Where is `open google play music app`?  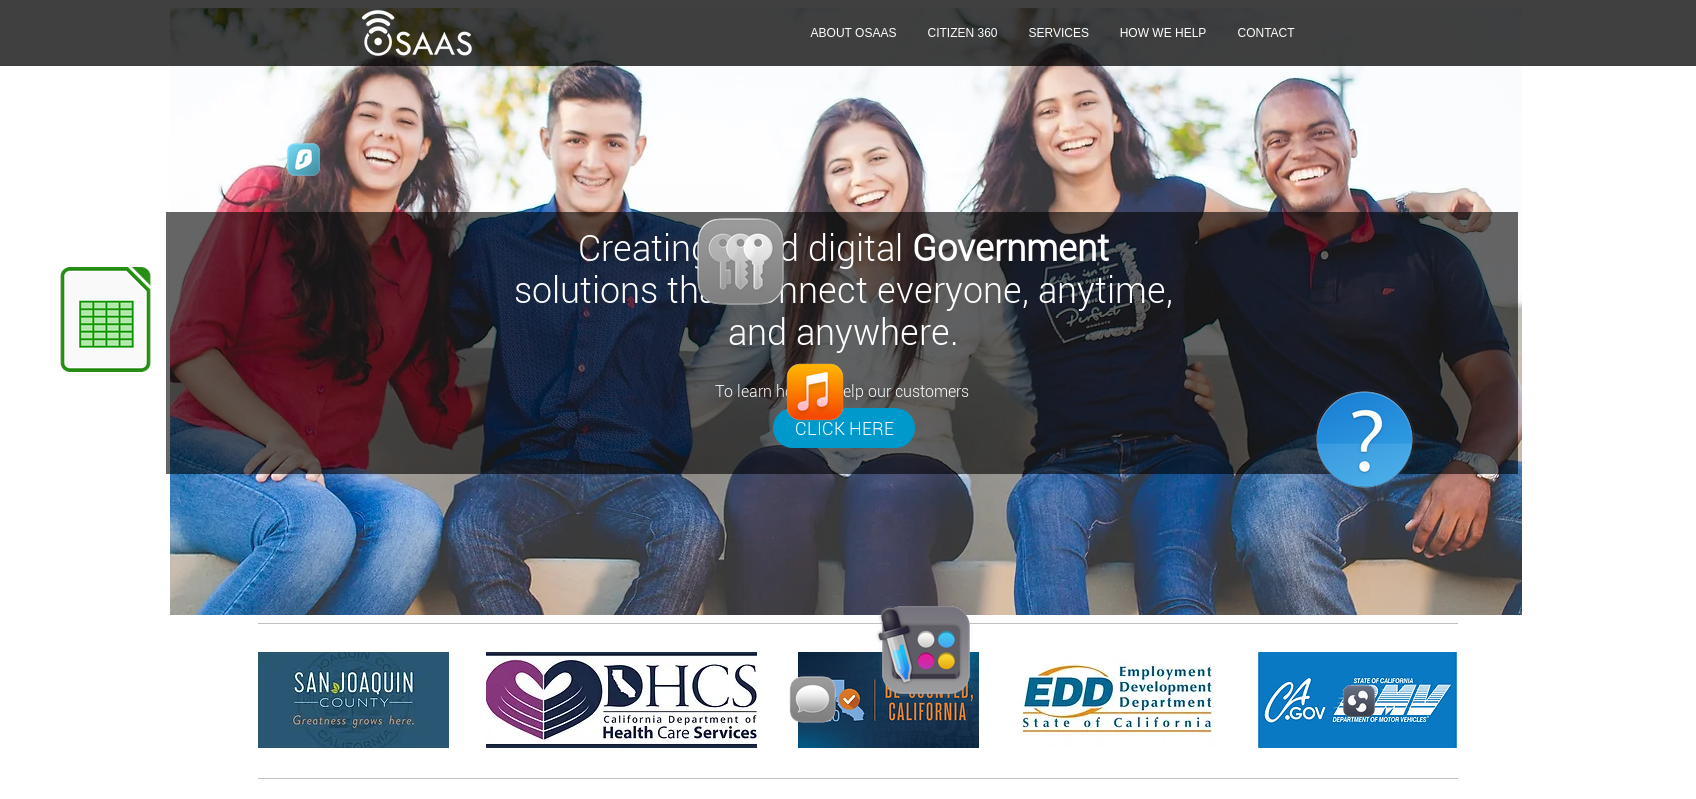
open google play music app is located at coordinates (815, 392).